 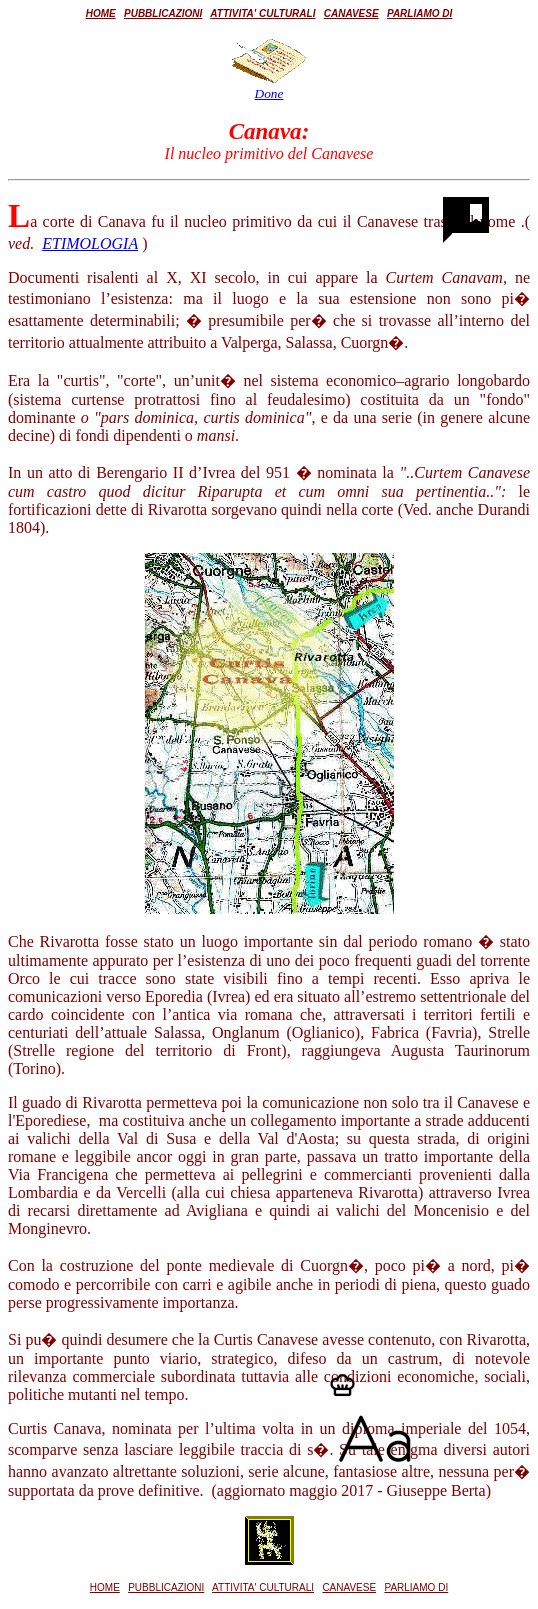 I want to click on access cooking or recipe features, so click(x=342, y=1385).